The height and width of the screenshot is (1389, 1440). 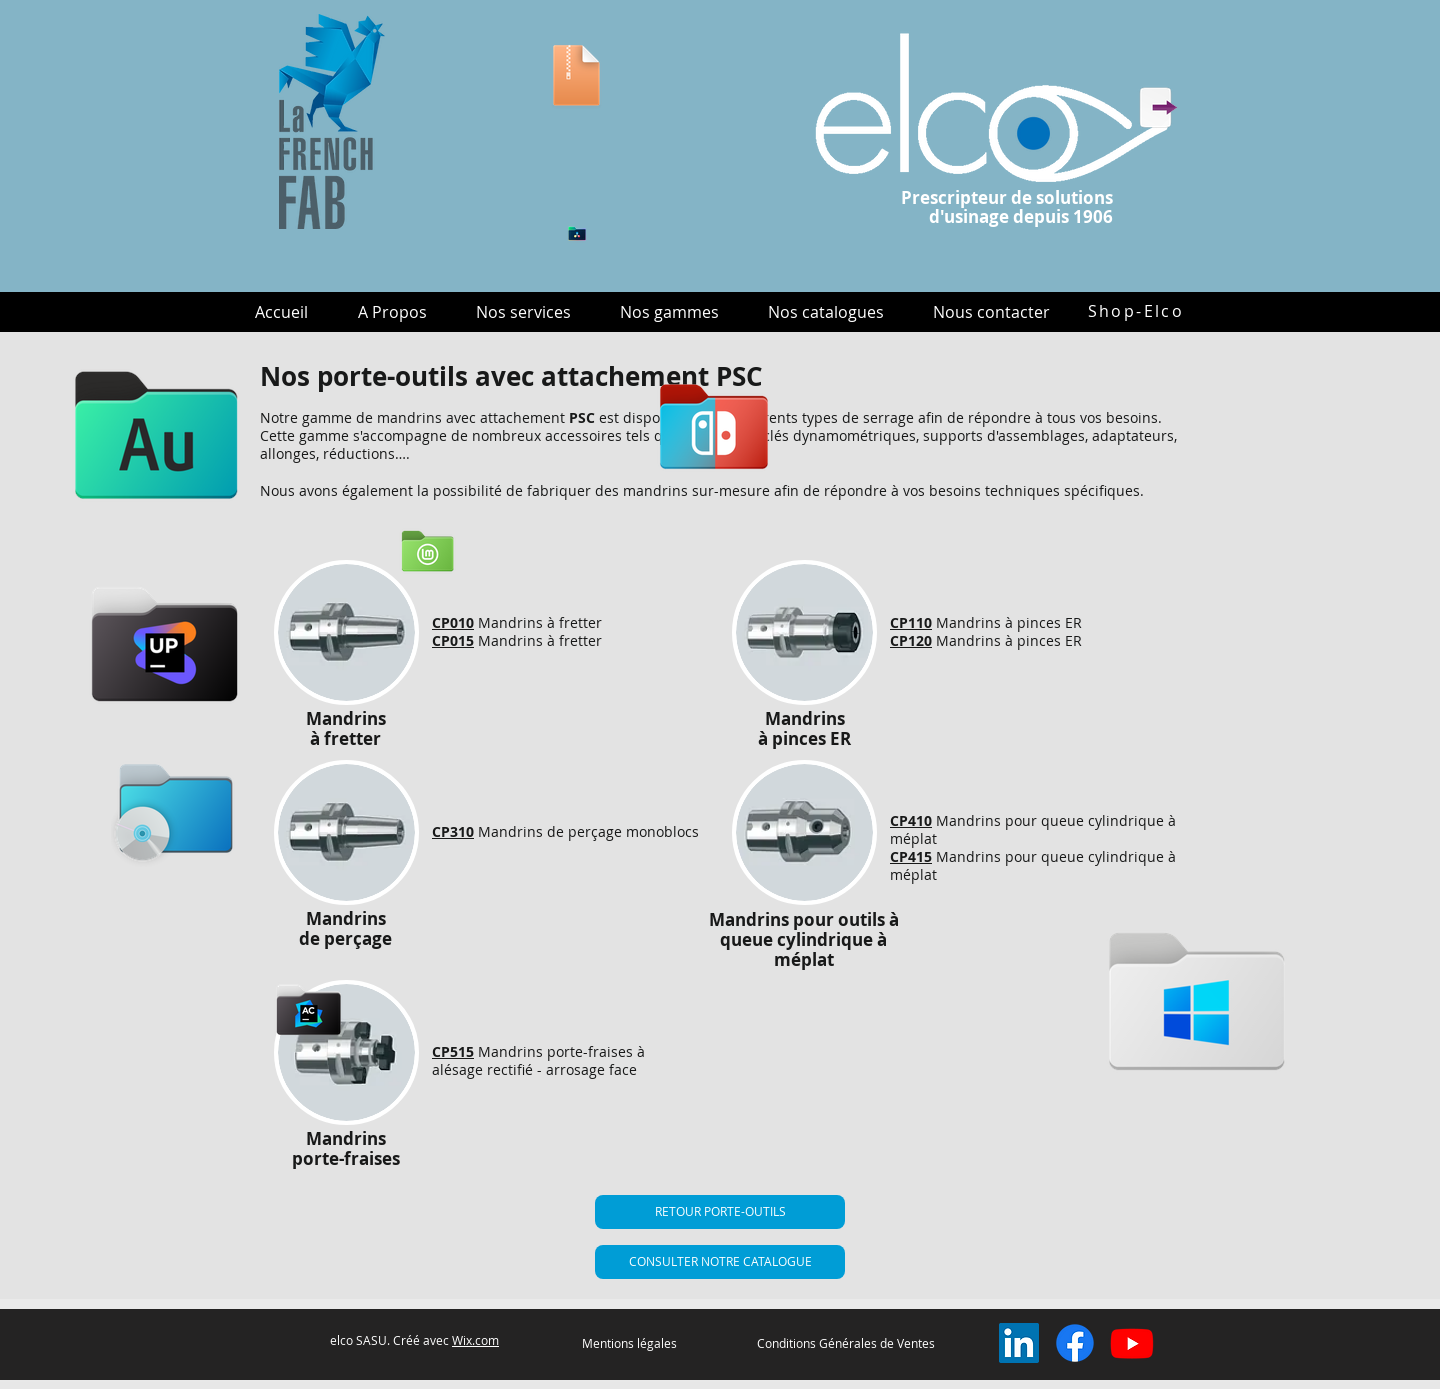 I want to click on open Adobe Audition project files folder, so click(x=155, y=439).